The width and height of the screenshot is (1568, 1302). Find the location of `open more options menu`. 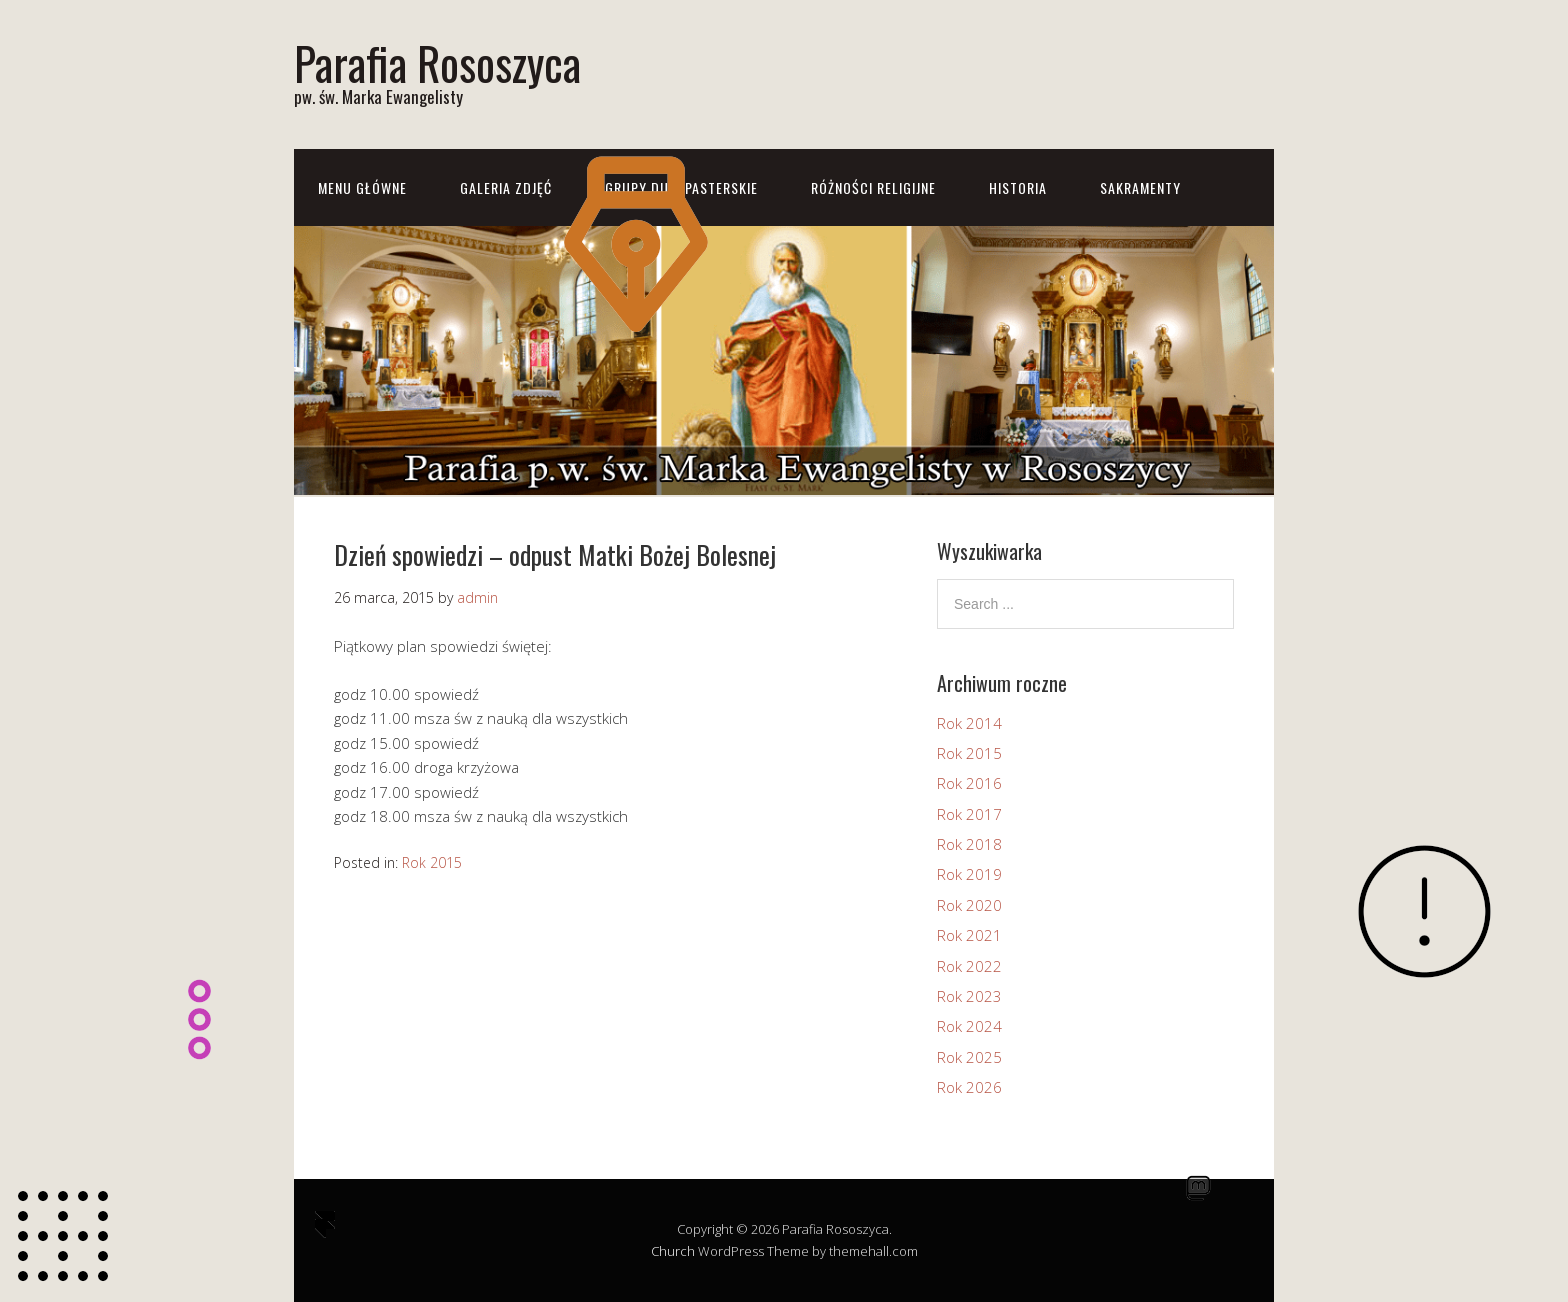

open more options menu is located at coordinates (199, 1019).